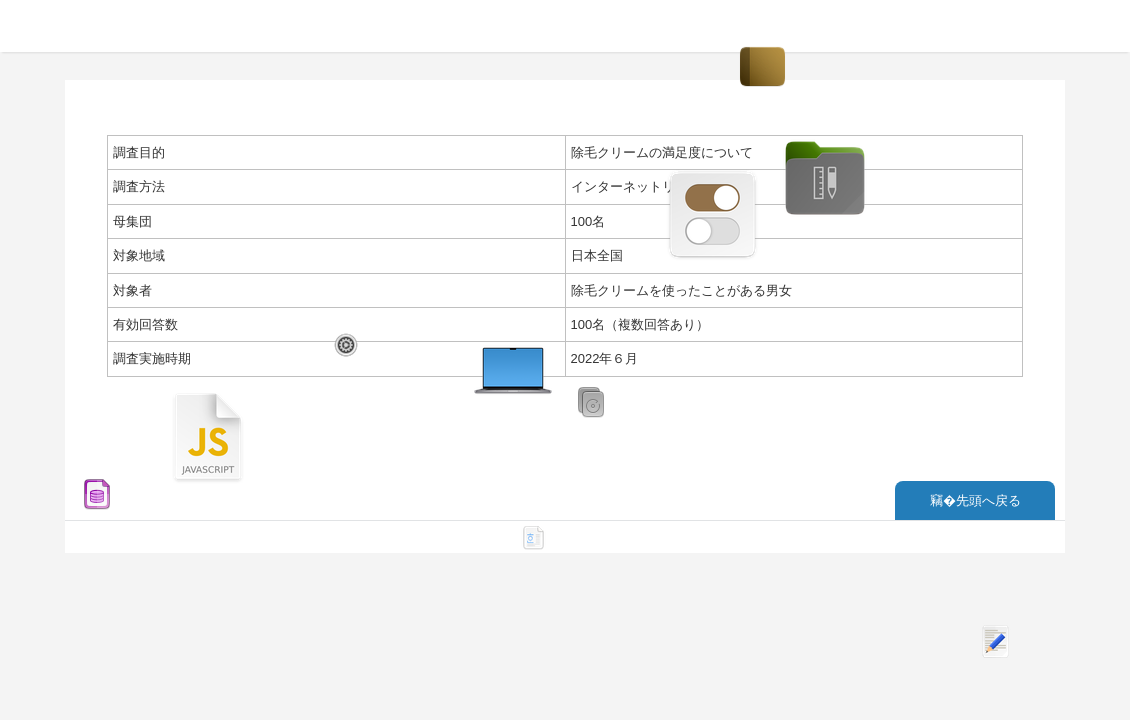  I want to click on represents this macbook pro device in system settings, so click(513, 368).